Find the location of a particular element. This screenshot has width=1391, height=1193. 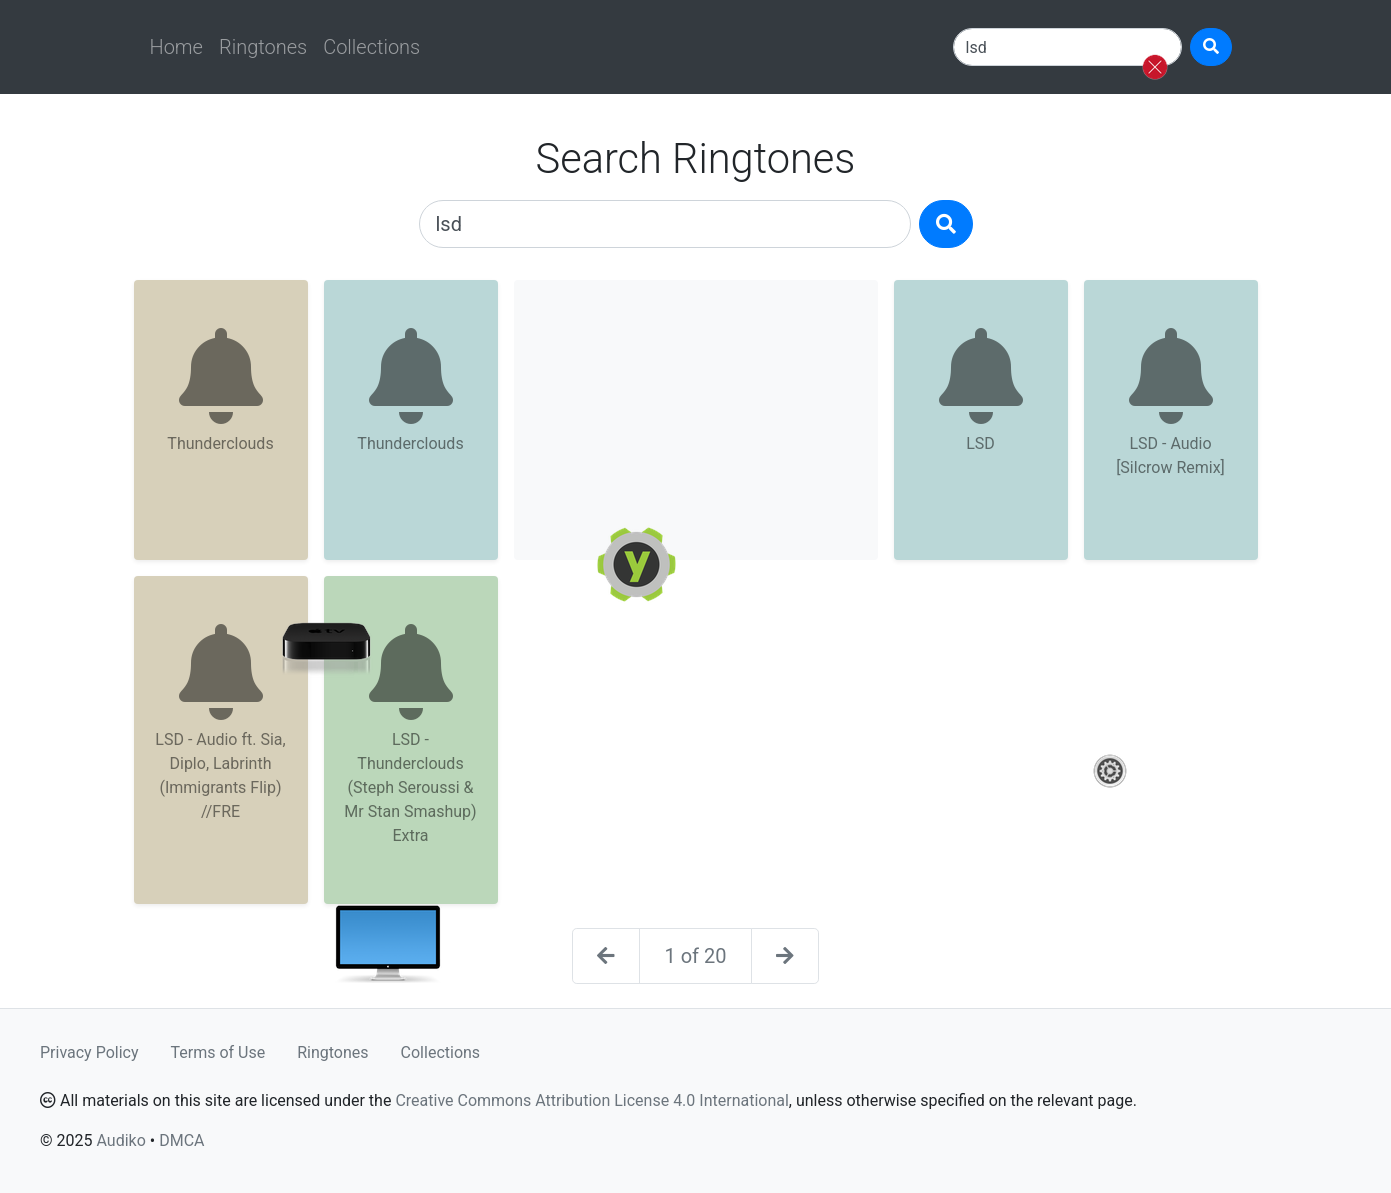

view or edit item properties is located at coordinates (1110, 771).